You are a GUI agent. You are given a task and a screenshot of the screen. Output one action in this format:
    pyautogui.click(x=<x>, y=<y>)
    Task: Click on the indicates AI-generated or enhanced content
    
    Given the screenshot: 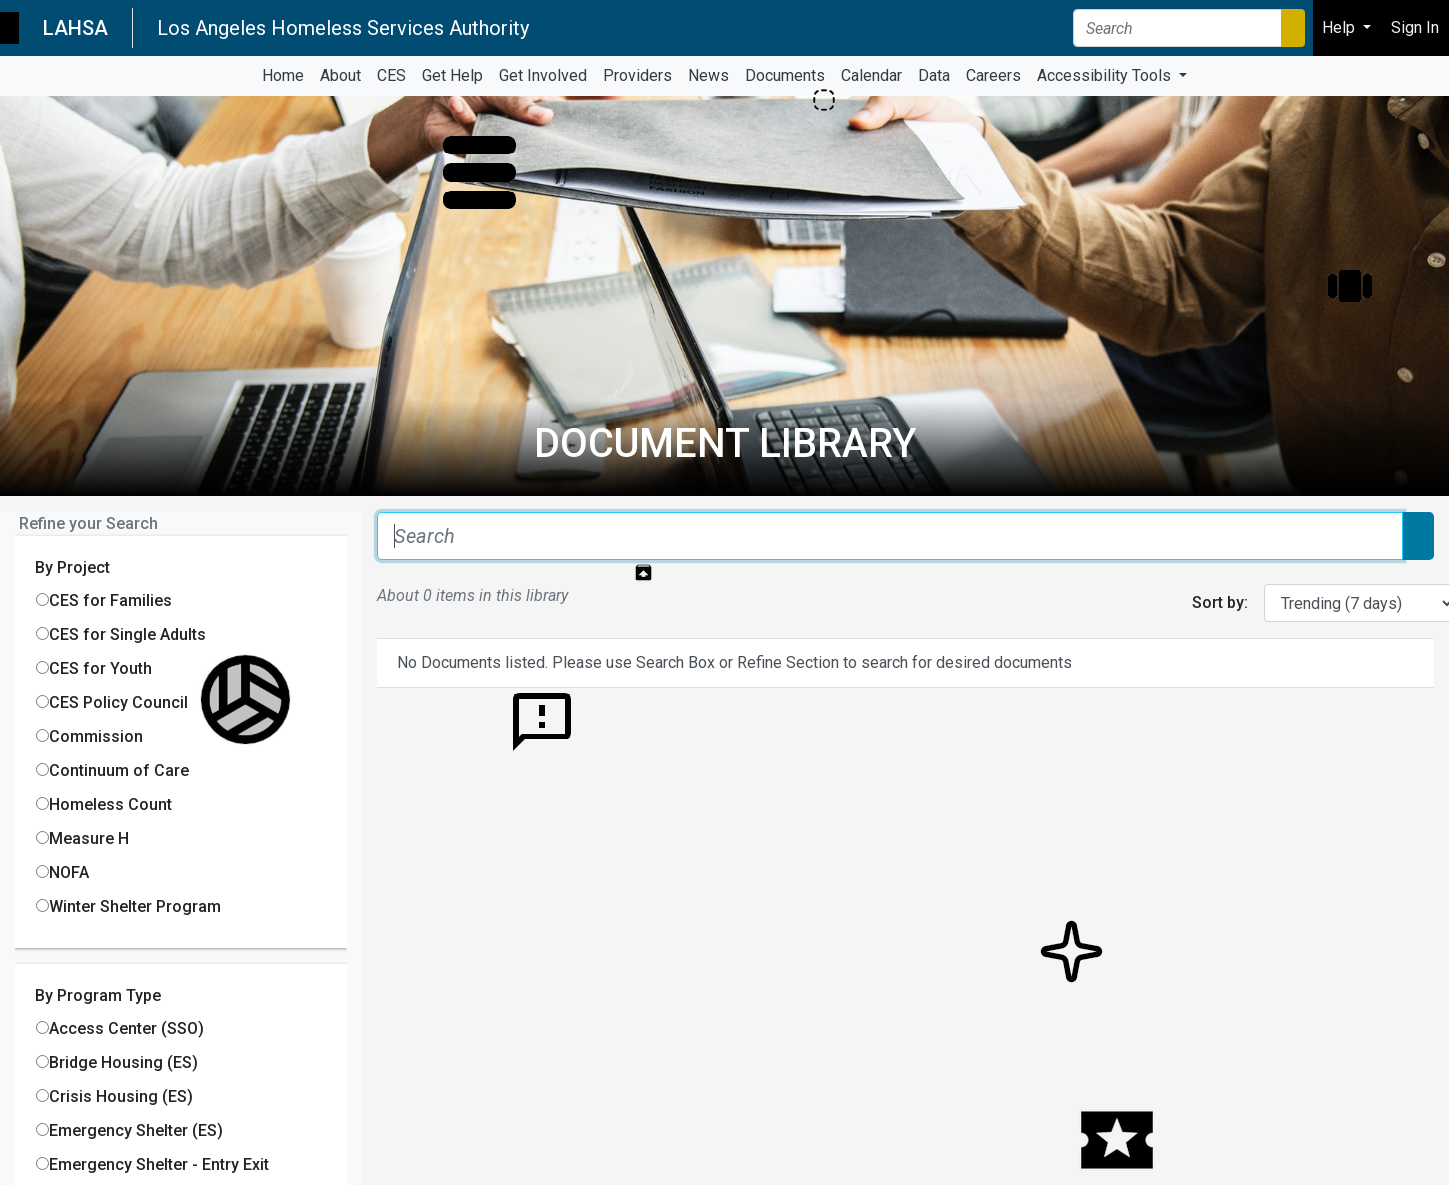 What is the action you would take?
    pyautogui.click(x=1071, y=951)
    